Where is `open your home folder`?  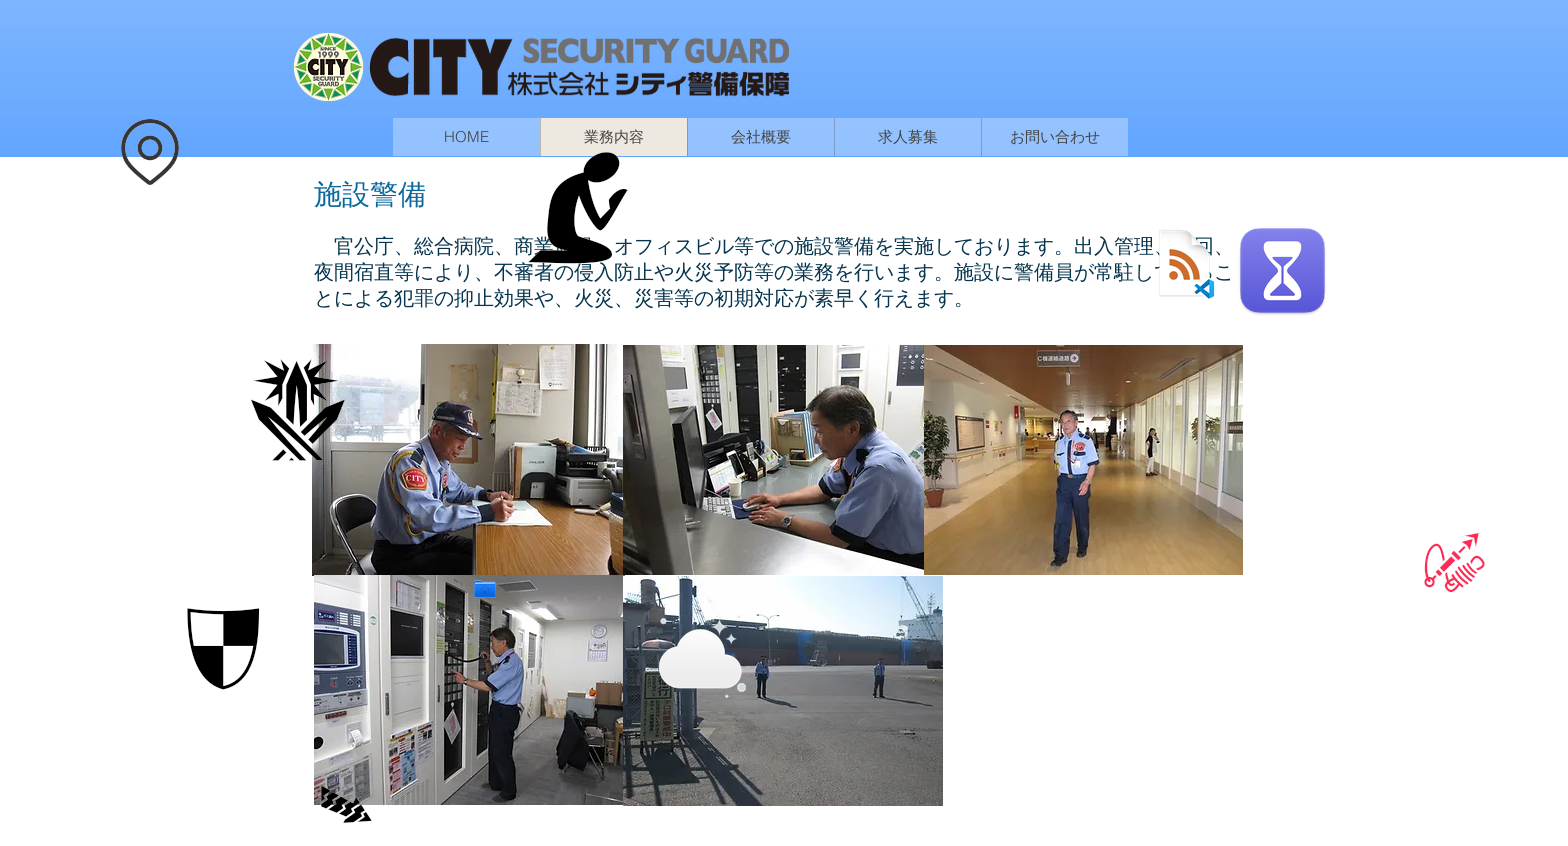
open your home folder is located at coordinates (485, 589).